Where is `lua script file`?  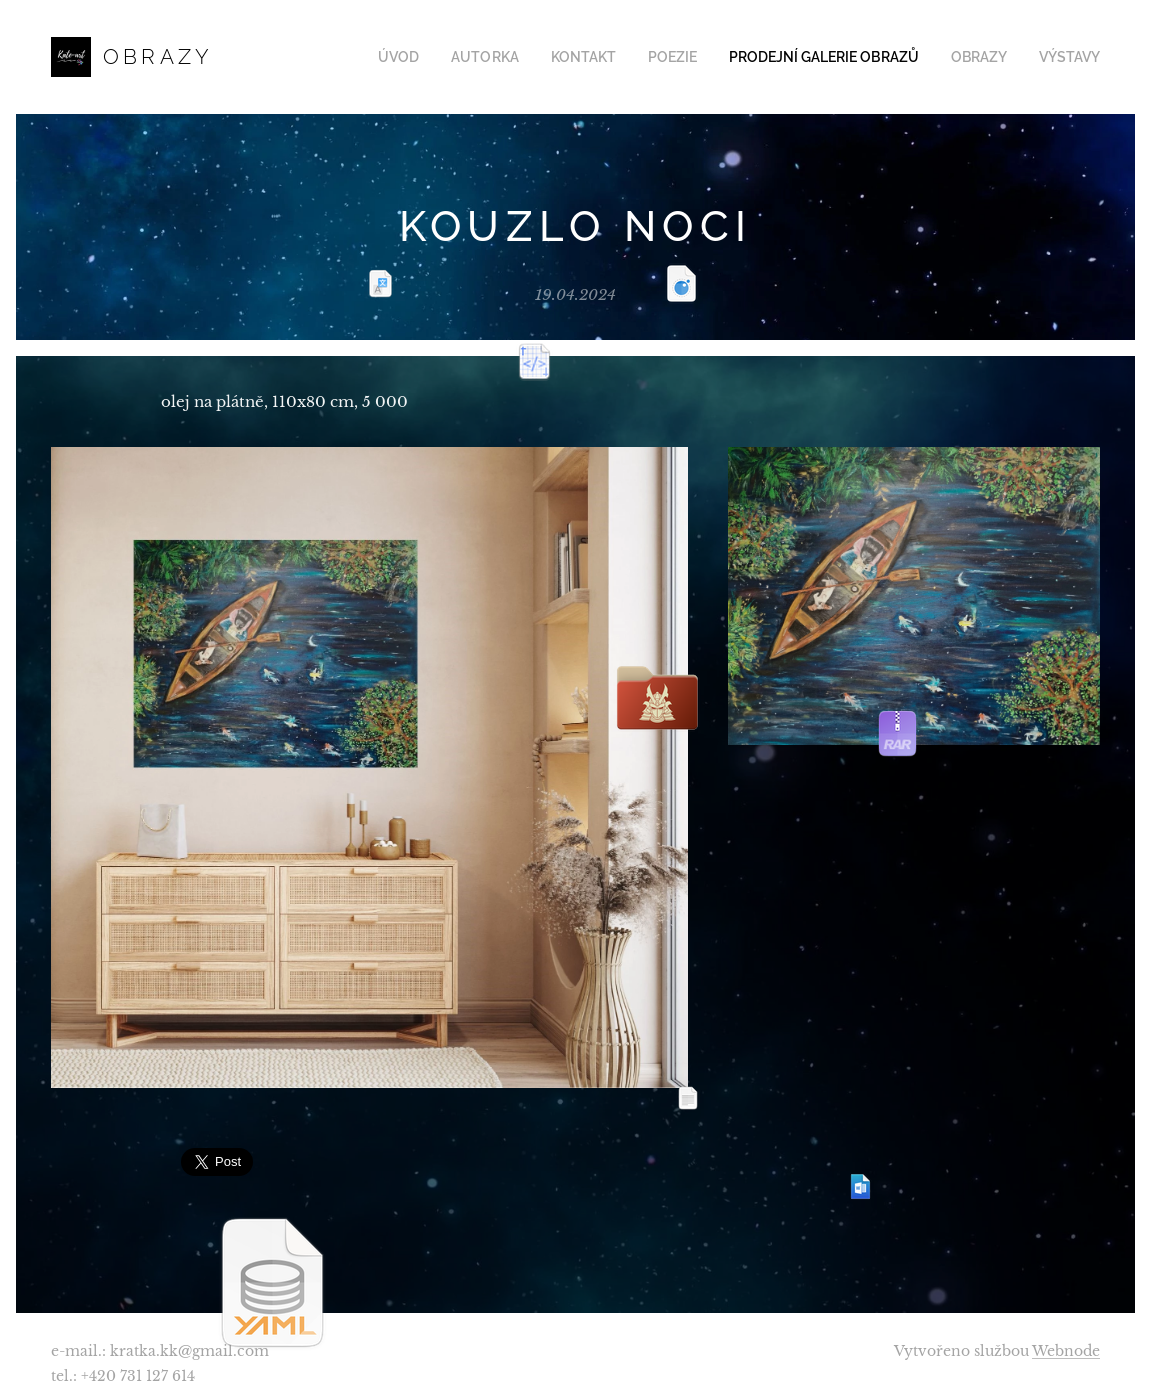
lua script file is located at coordinates (681, 283).